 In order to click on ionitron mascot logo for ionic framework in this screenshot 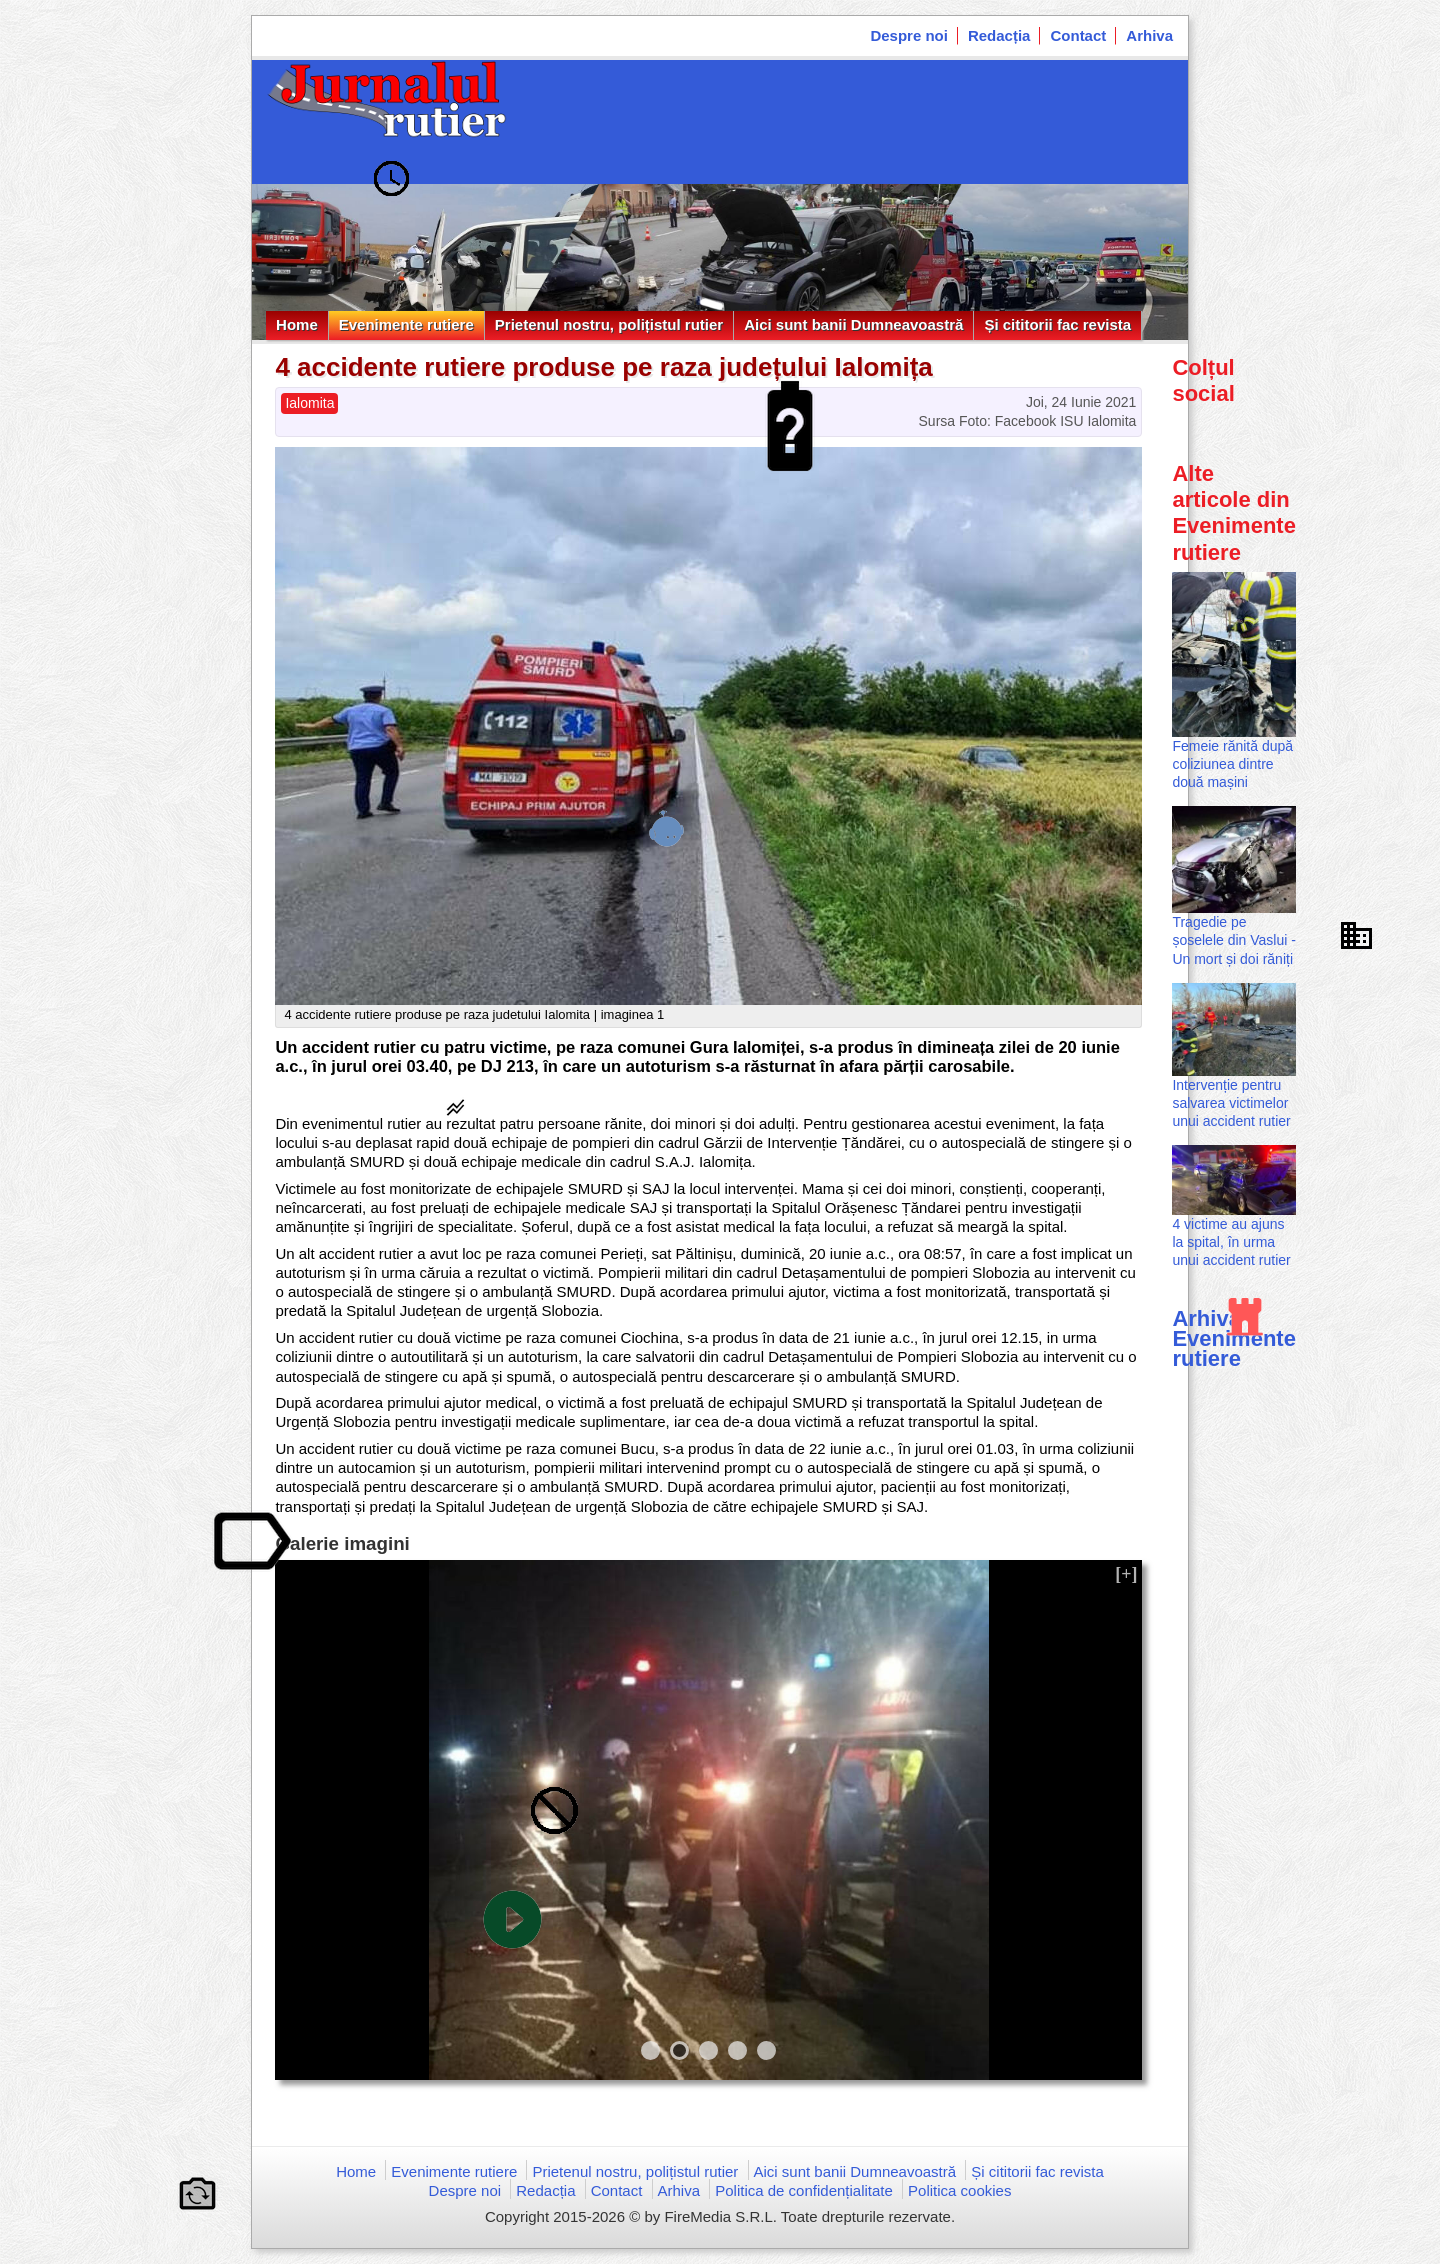, I will do `click(666, 828)`.